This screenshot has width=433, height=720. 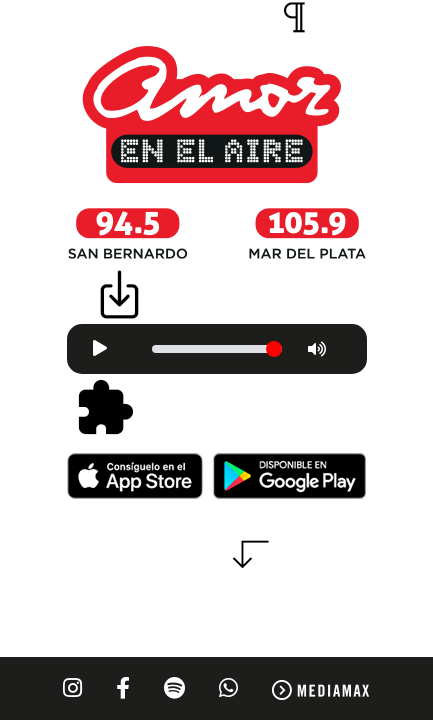 What do you see at coordinates (119, 294) in the screenshot?
I see `download a file or document` at bounding box center [119, 294].